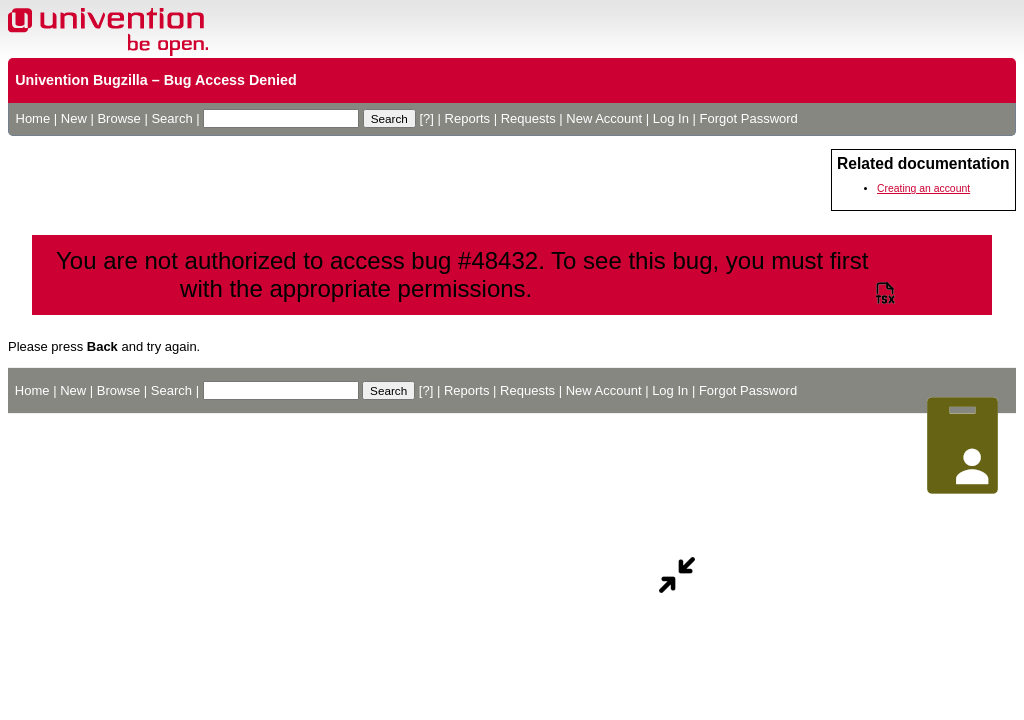 The image size is (1024, 720). Describe the element at coordinates (677, 575) in the screenshot. I see `minimize or collapse window` at that location.